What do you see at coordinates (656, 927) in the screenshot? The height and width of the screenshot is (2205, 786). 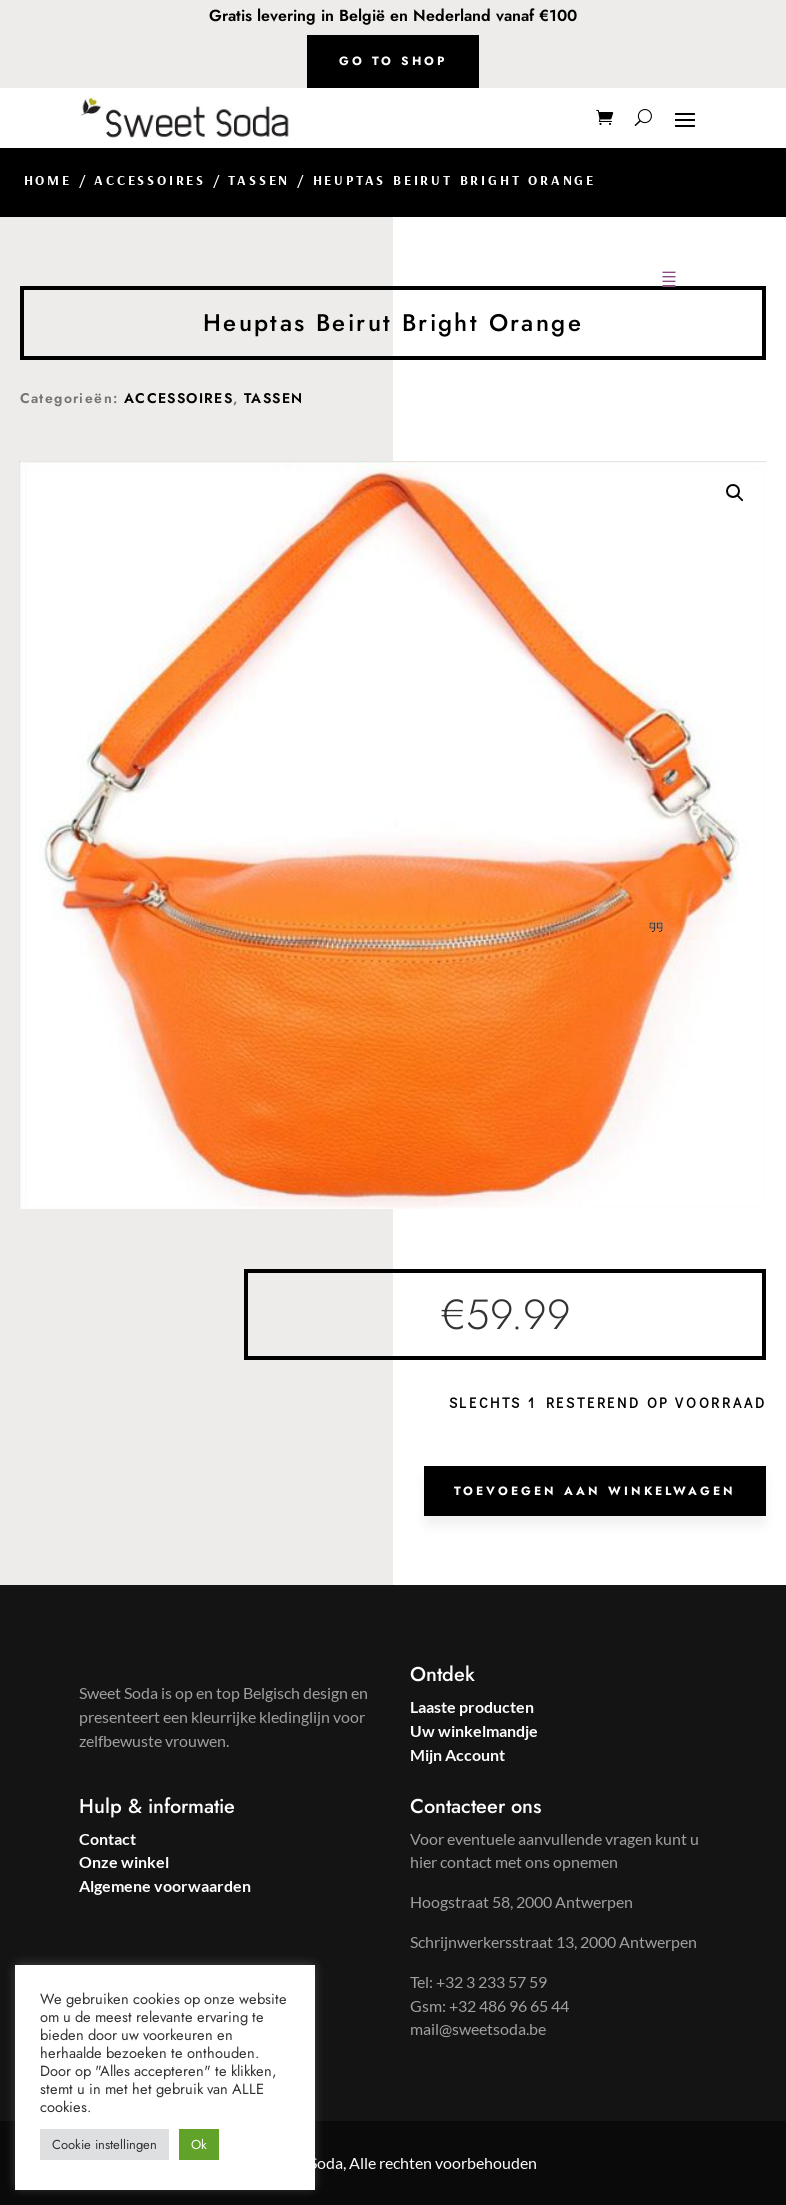 I see `view testimonials or customer quotes` at bounding box center [656, 927].